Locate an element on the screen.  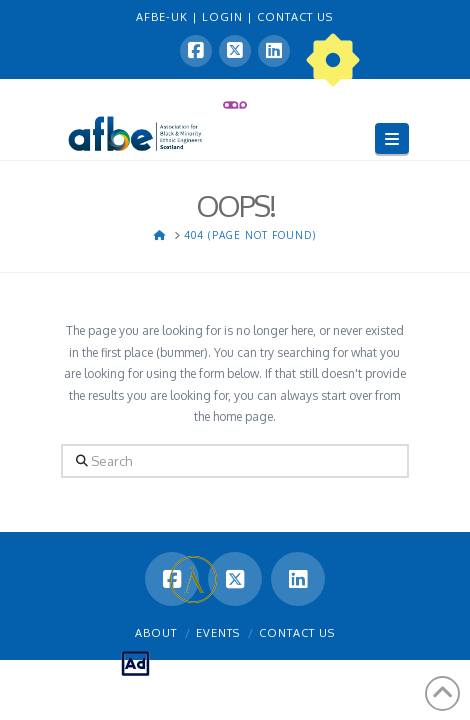
access settings or preferences is located at coordinates (333, 60).